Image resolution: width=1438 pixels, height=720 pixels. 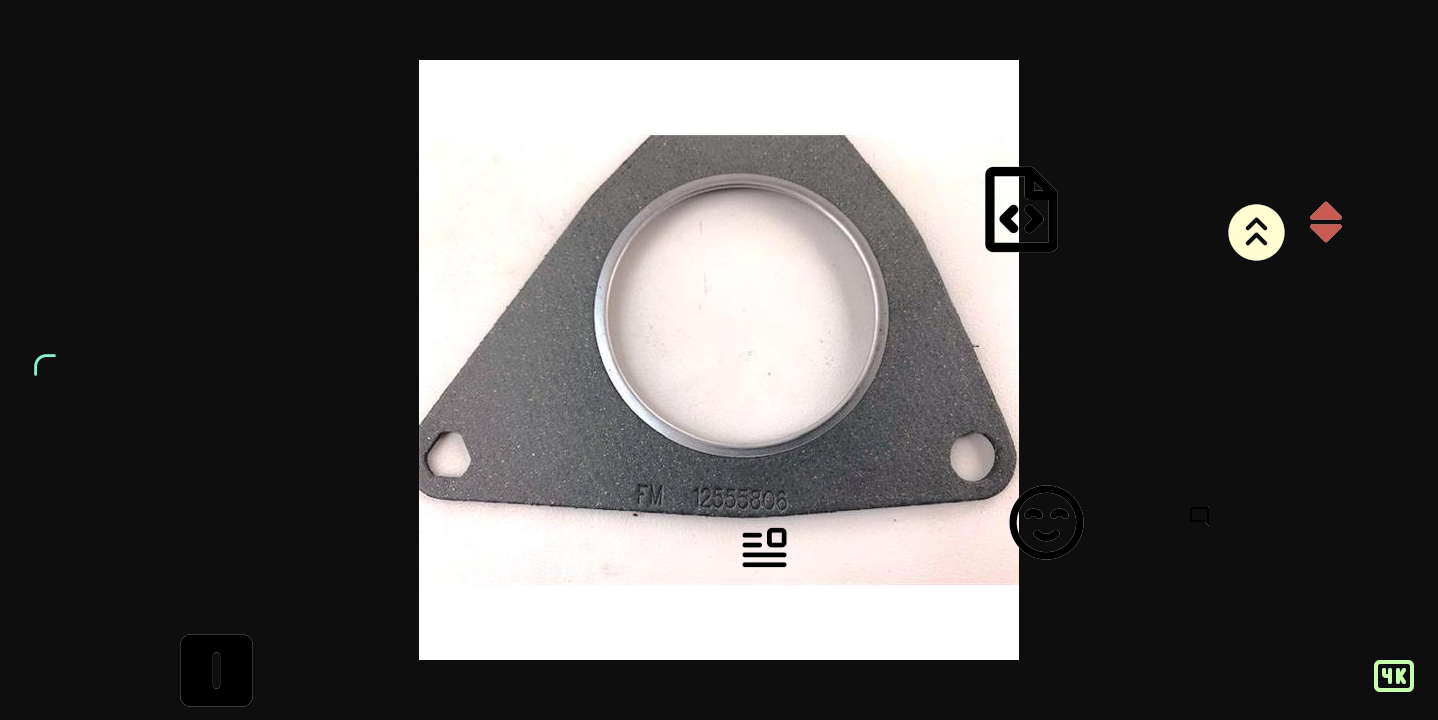 I want to click on access information or details, so click(x=216, y=670).